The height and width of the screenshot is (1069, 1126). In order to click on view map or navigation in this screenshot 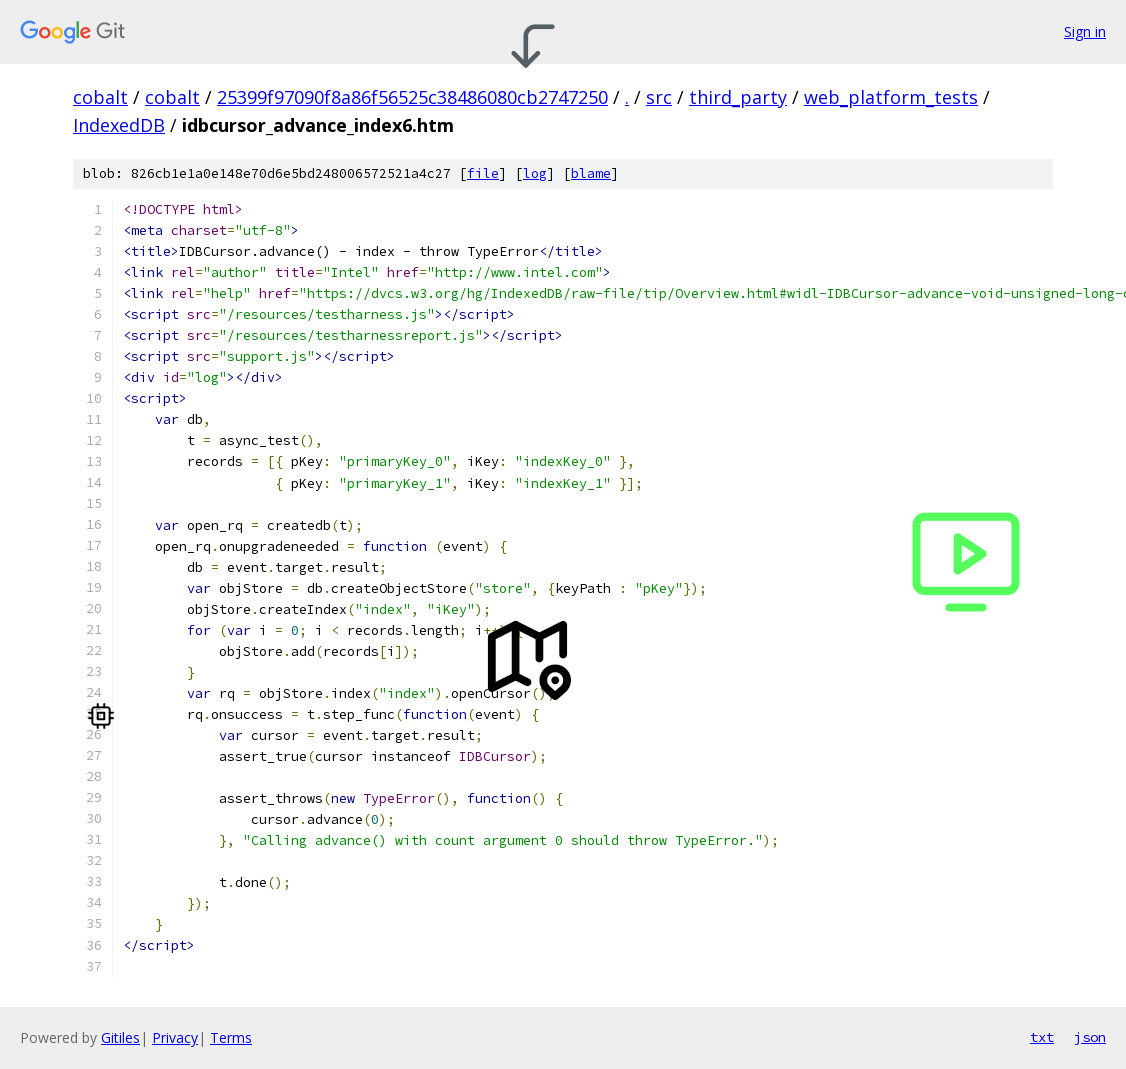, I will do `click(527, 656)`.